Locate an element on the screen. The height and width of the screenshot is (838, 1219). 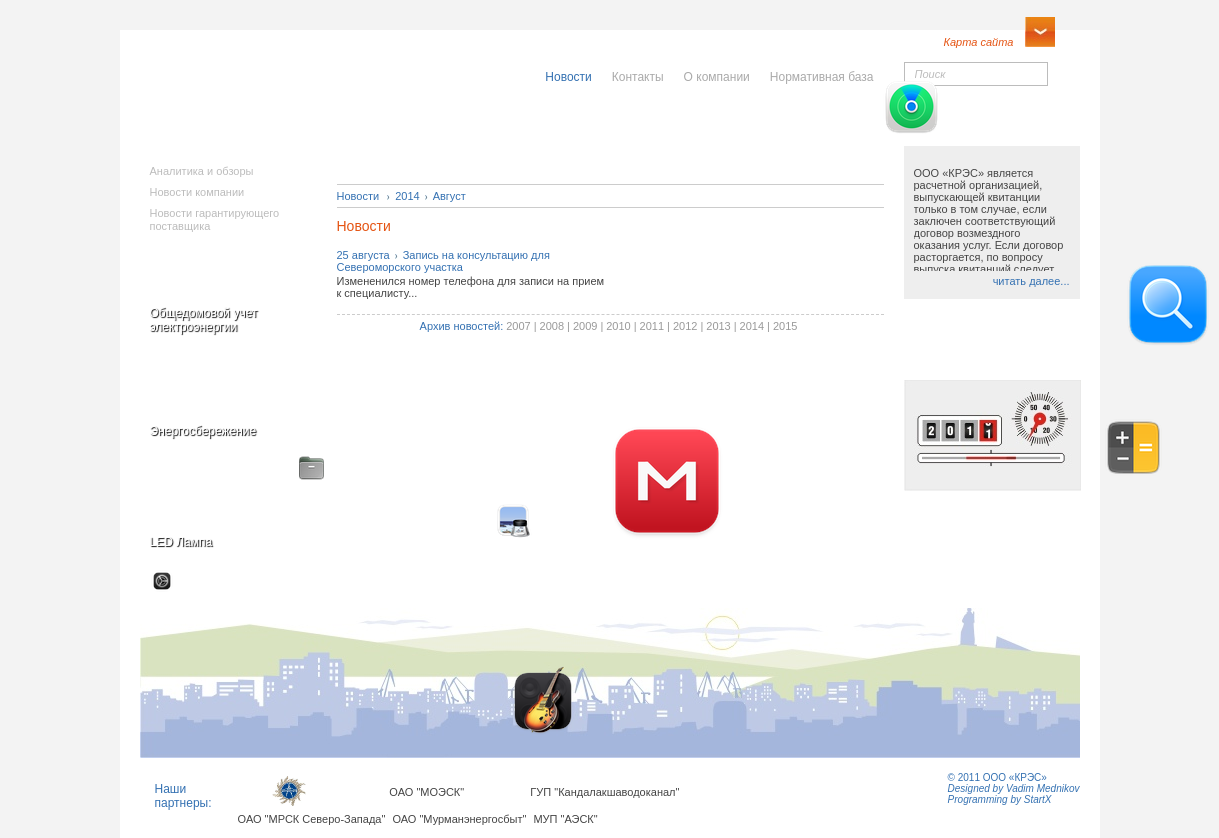
open Preview app to view images and PDFs is located at coordinates (513, 520).